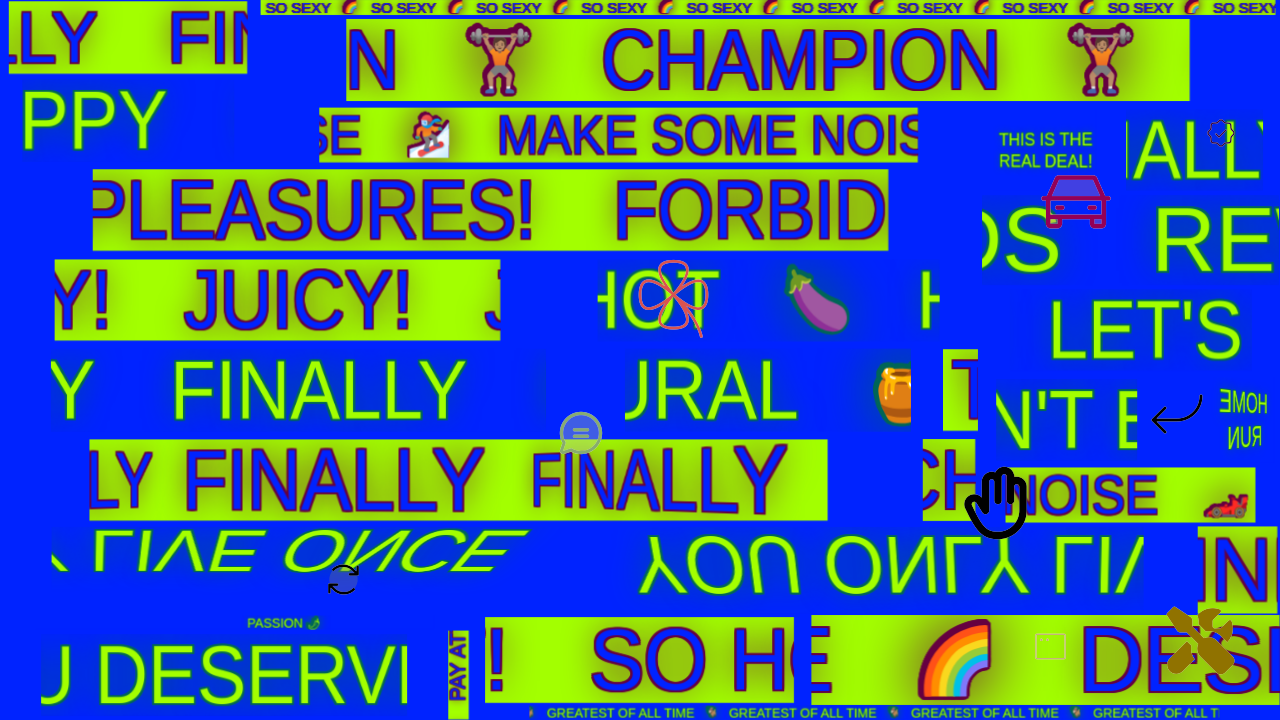 The height and width of the screenshot is (720, 1280). Describe the element at coordinates (343, 579) in the screenshot. I see `refresh or reload content` at that location.